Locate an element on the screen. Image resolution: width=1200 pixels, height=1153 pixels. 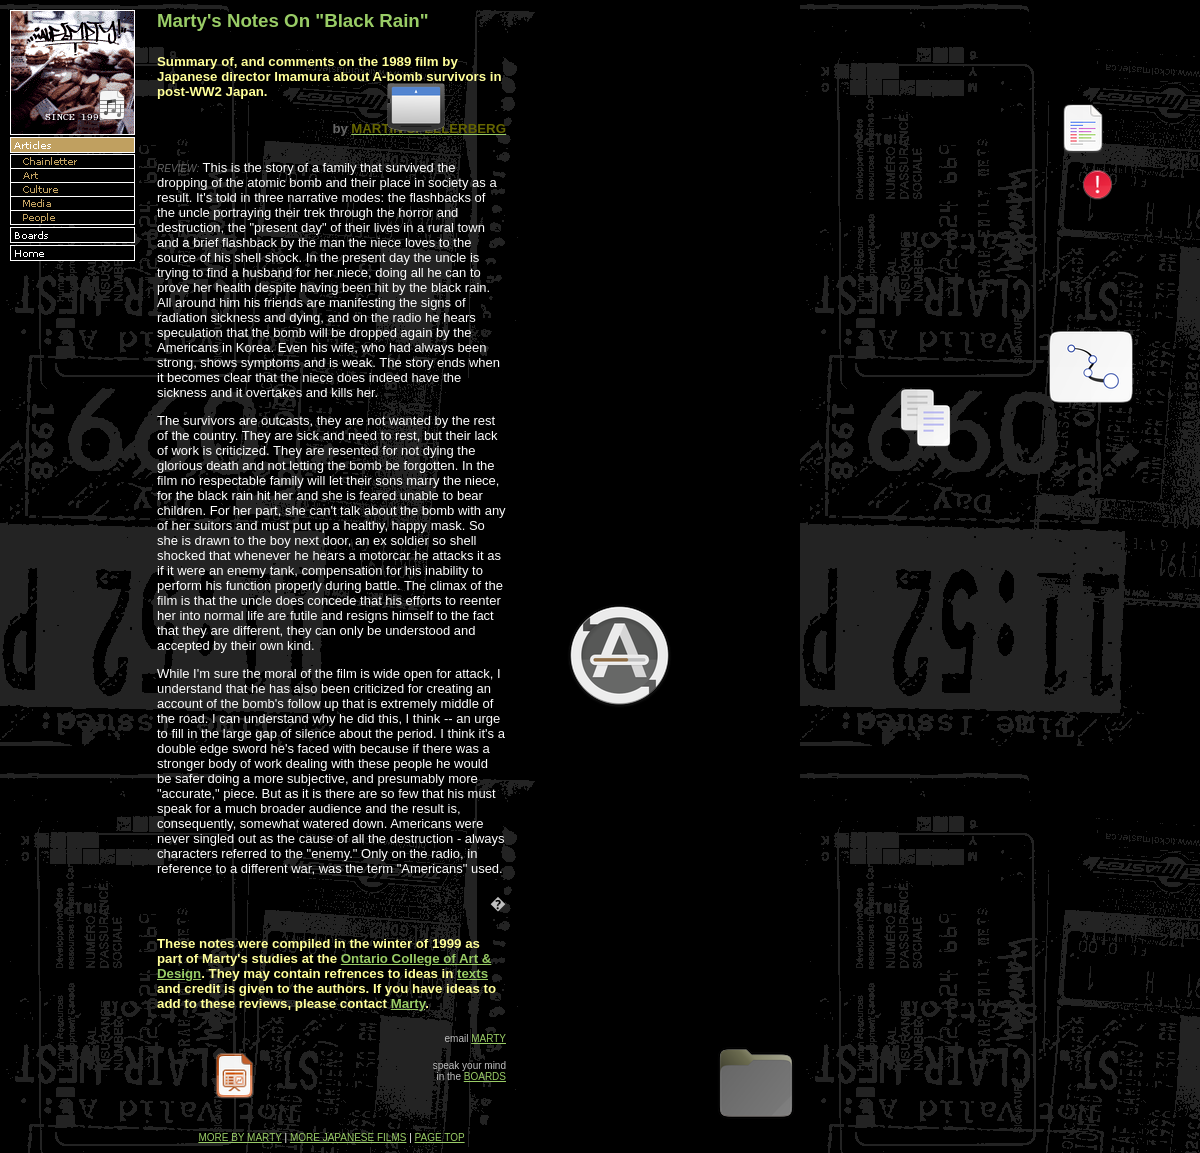
a script or code file is located at coordinates (1083, 128).